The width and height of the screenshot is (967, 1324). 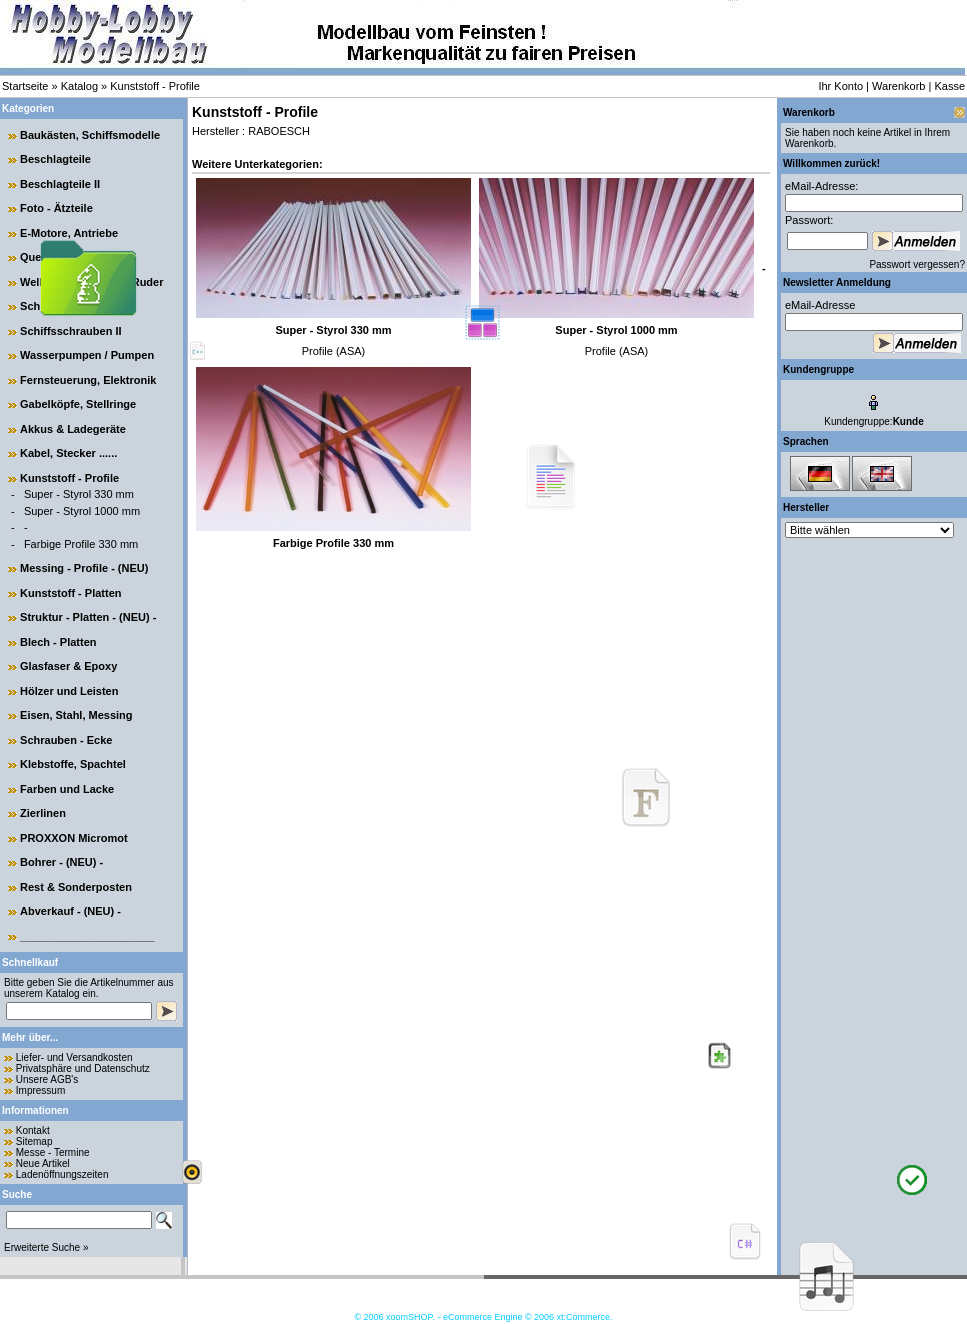 What do you see at coordinates (826, 1276) in the screenshot?
I see `an audio melody file type` at bounding box center [826, 1276].